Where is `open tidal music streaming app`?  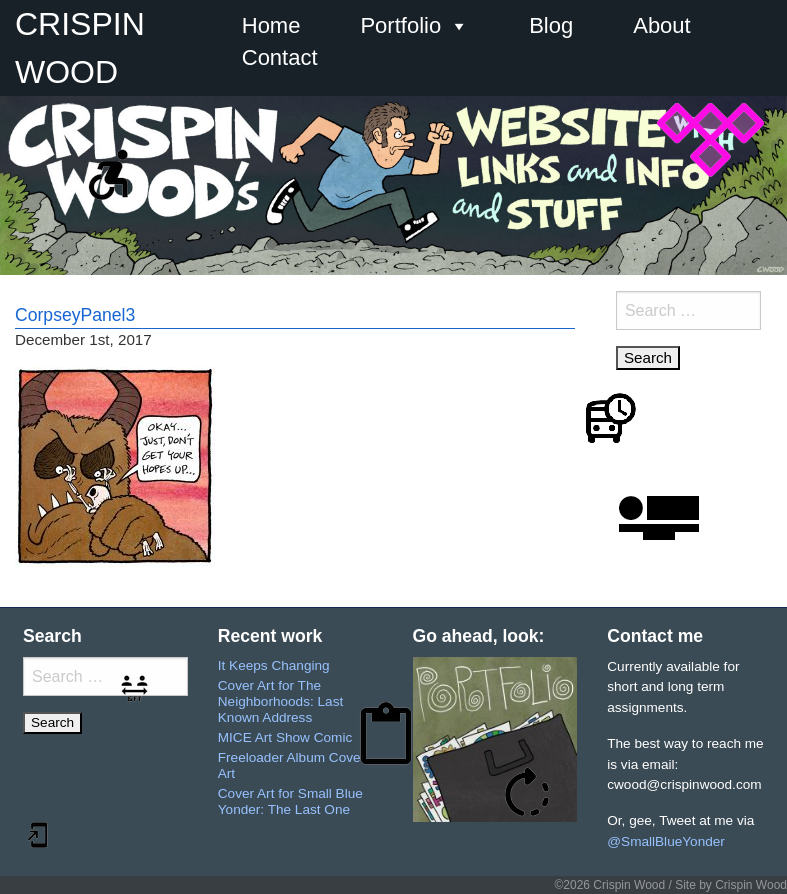 open tidal music streaming app is located at coordinates (710, 136).